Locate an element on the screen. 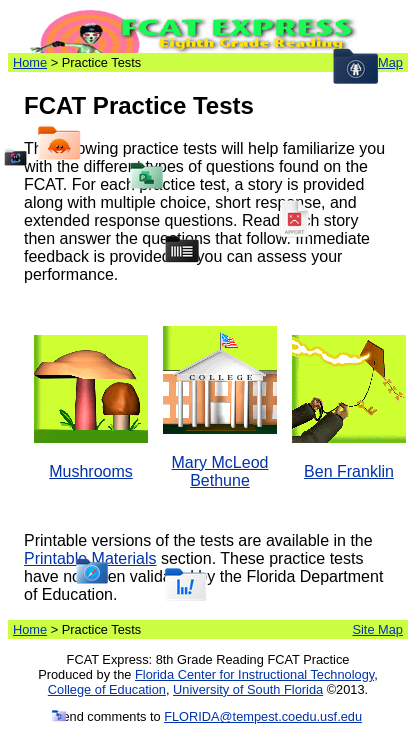  open 4k downloader files folder is located at coordinates (185, 585).